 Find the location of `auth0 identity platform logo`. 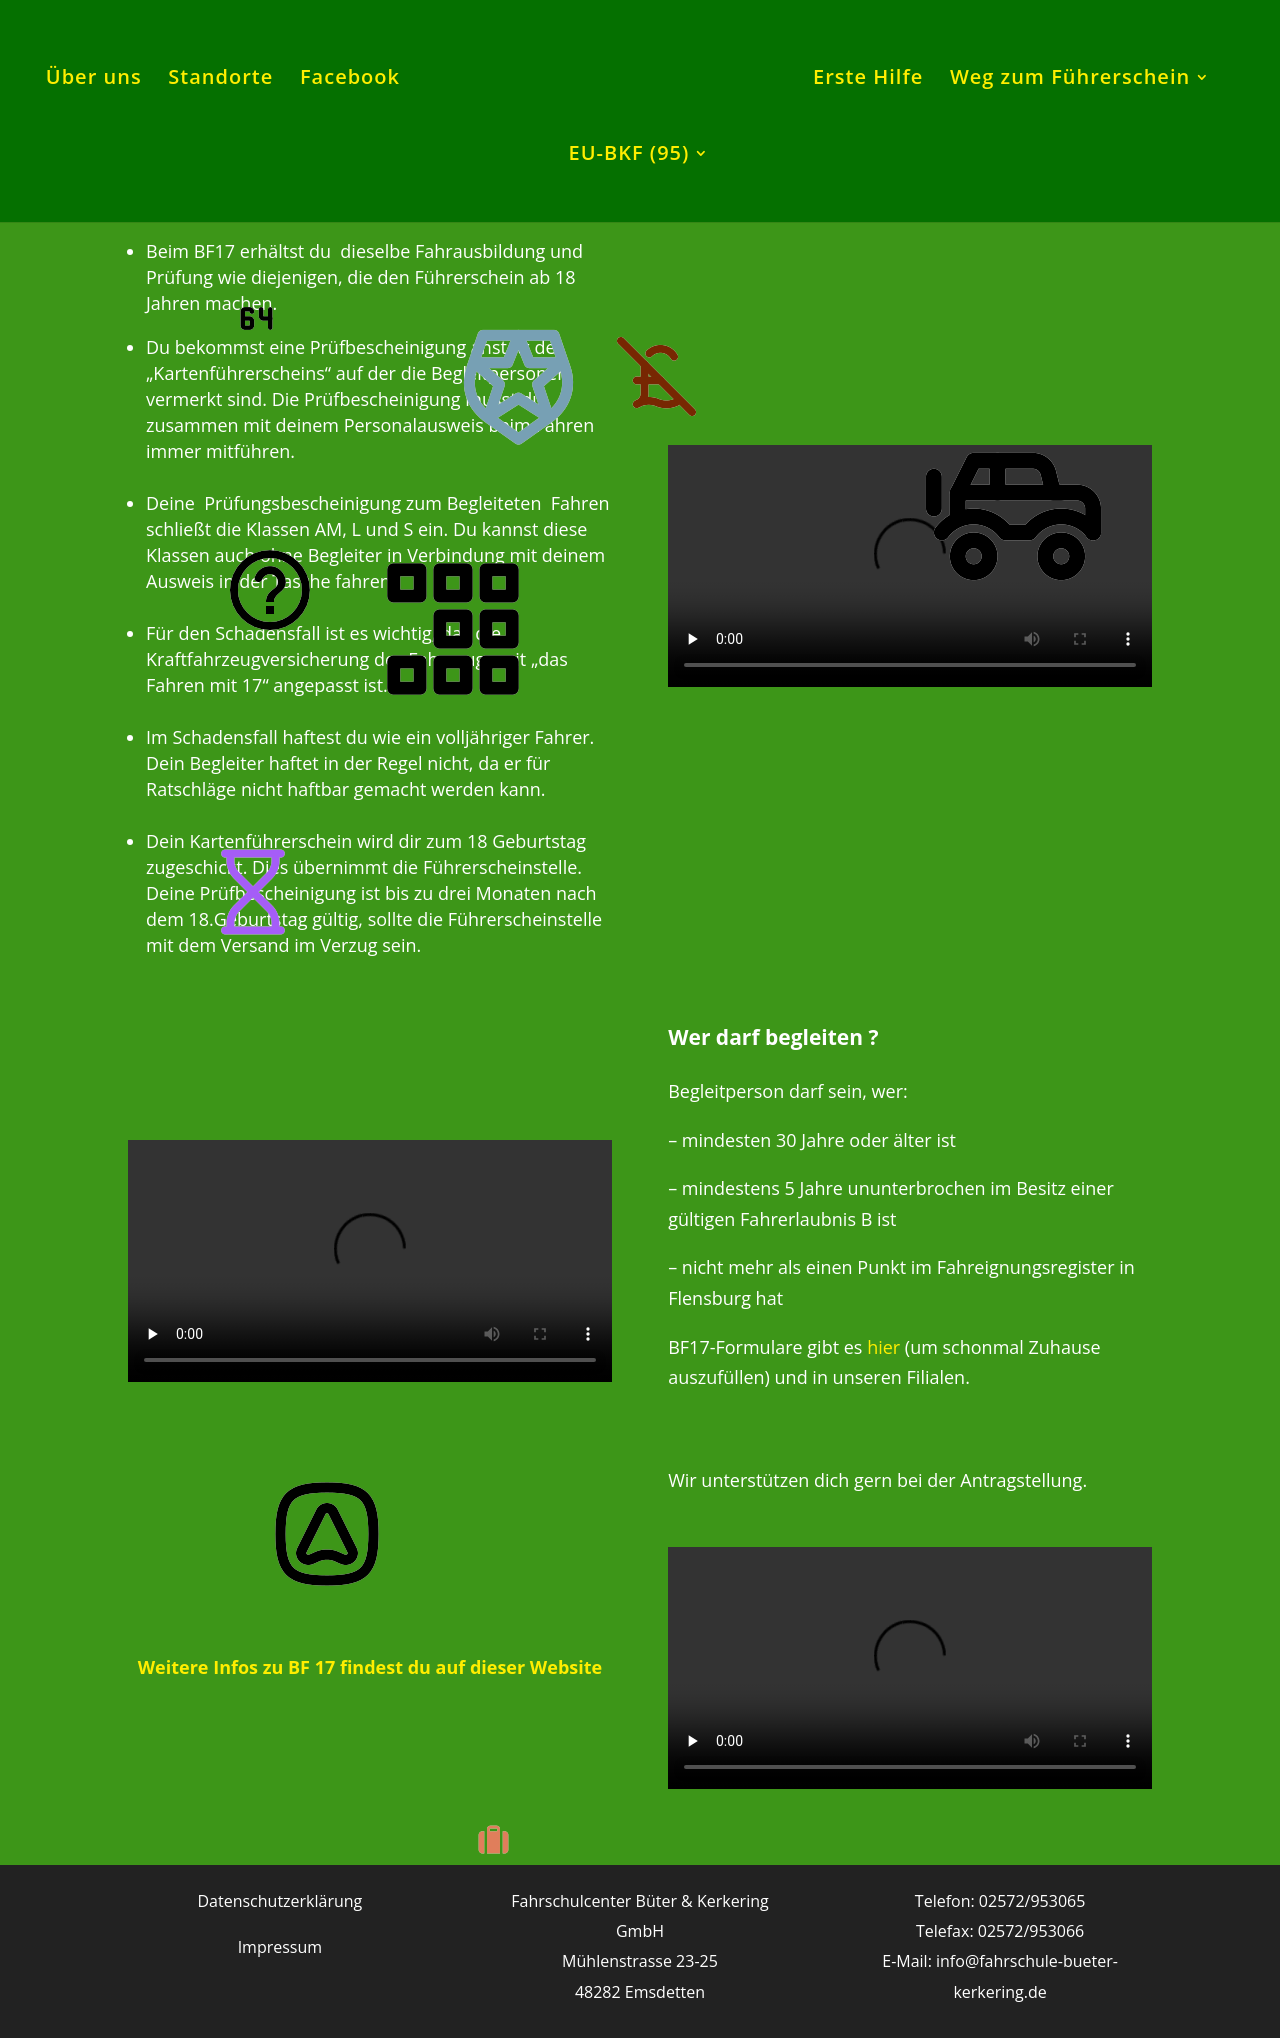

auth0 identity platform logo is located at coordinates (518, 384).